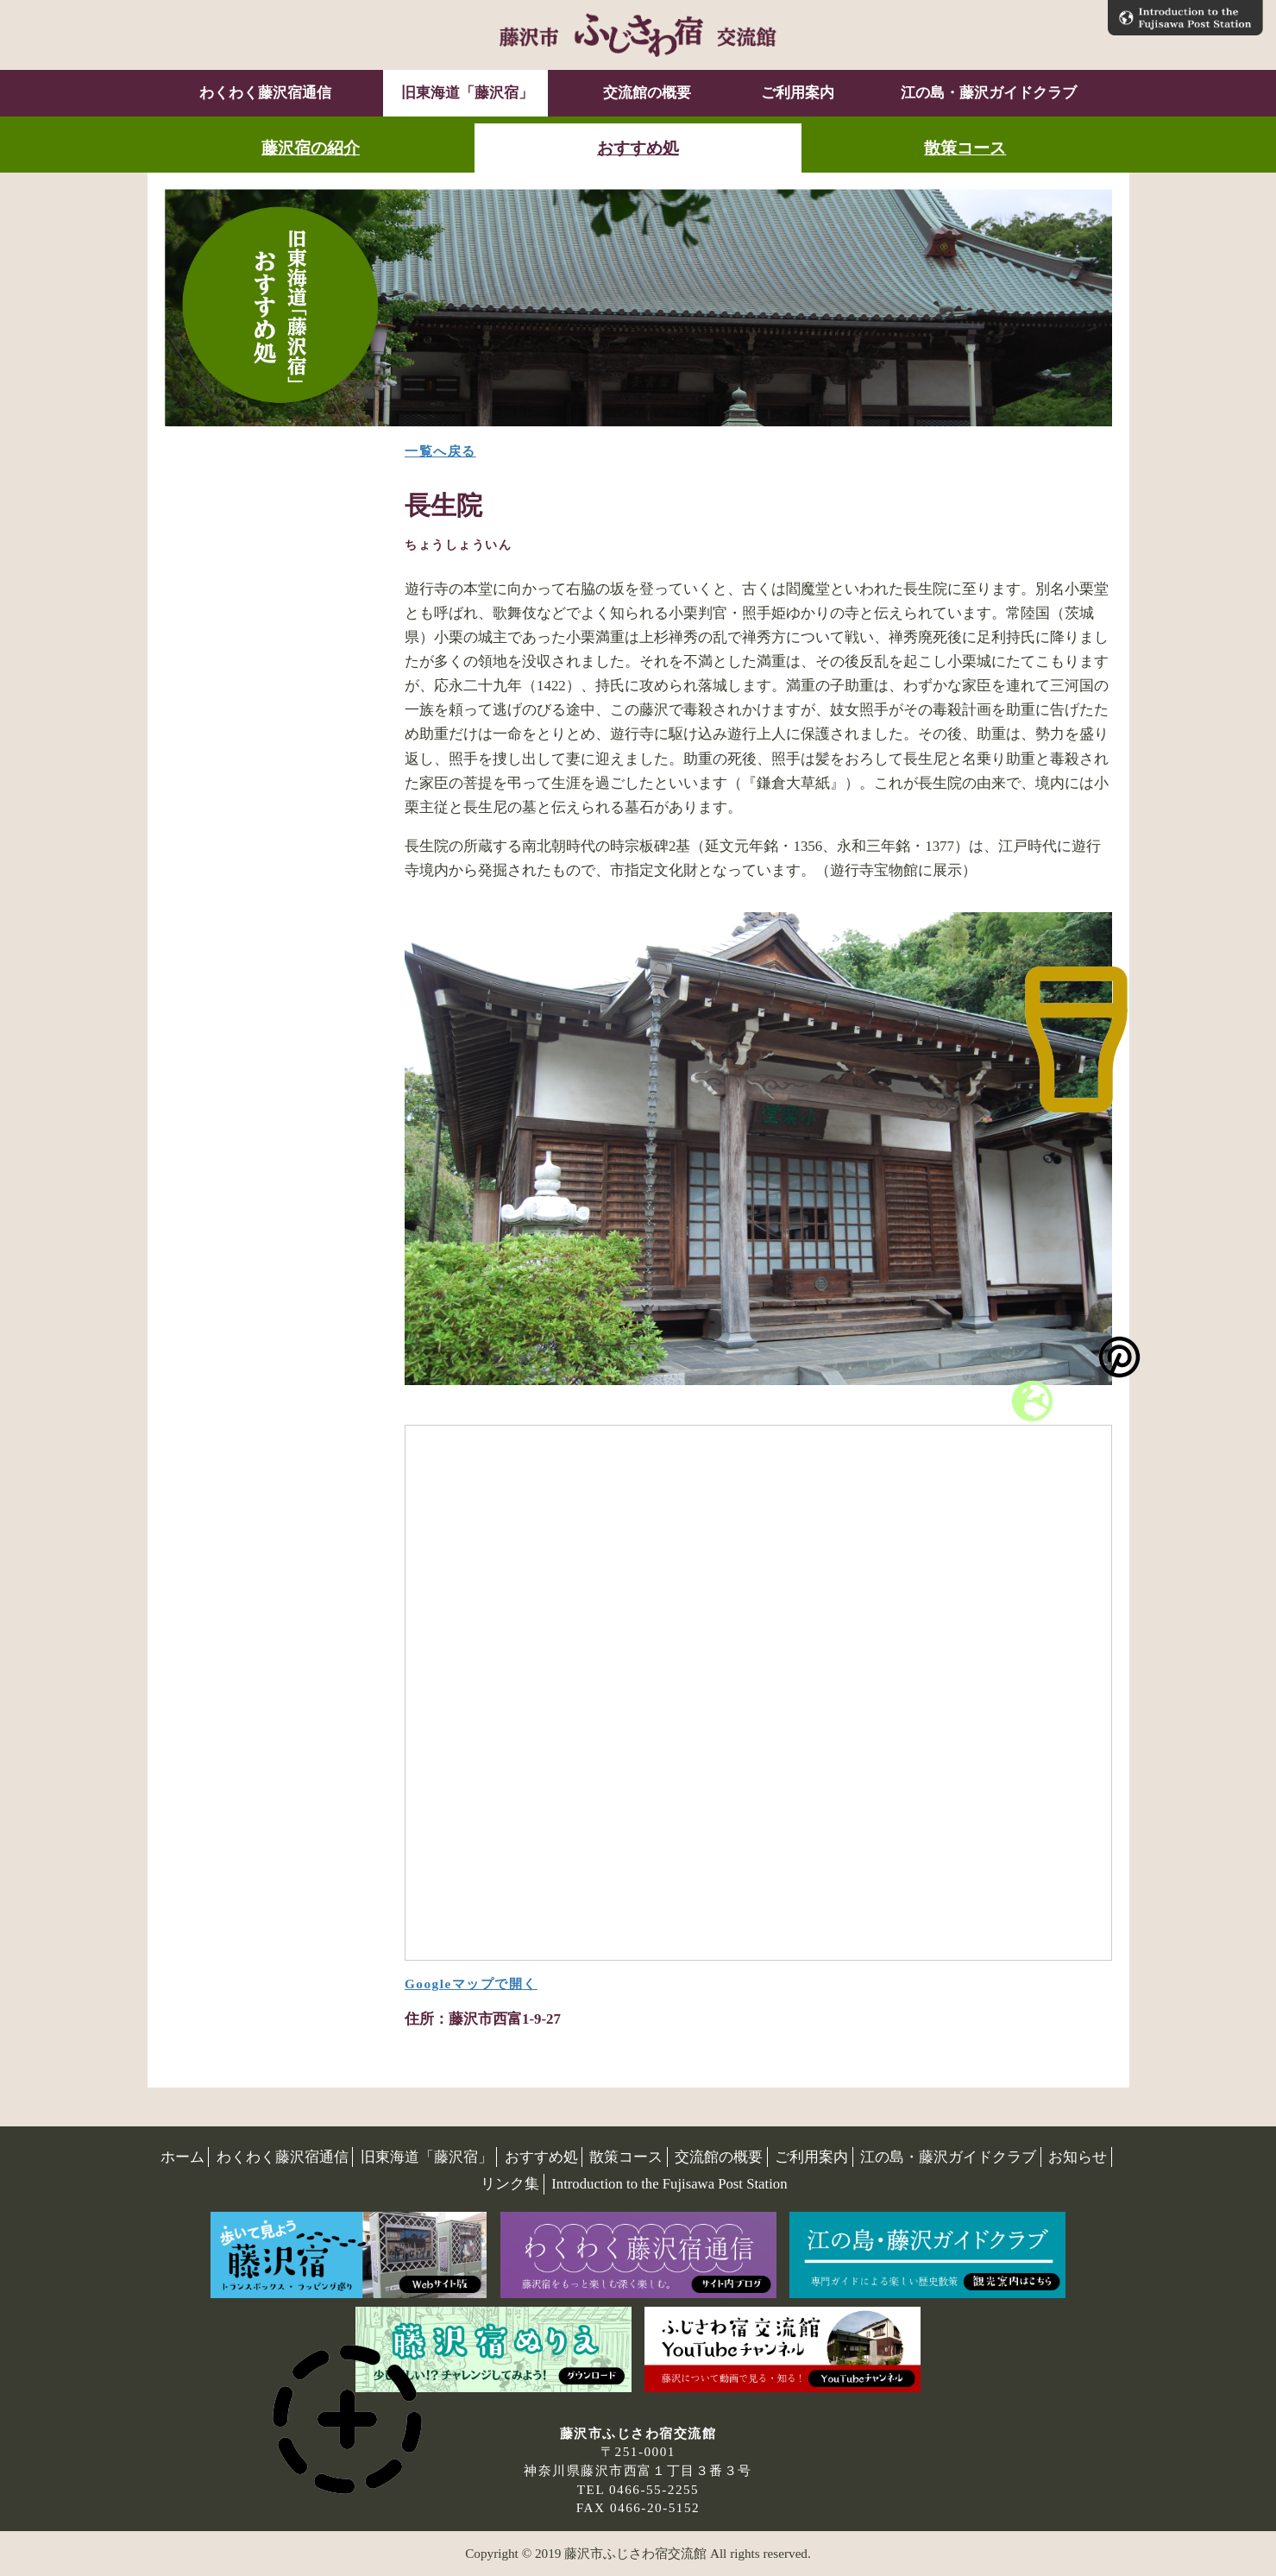 This screenshot has height=2576, width=1276. Describe the element at coordinates (1076, 1039) in the screenshot. I see `browse nearby bars or pubs` at that location.